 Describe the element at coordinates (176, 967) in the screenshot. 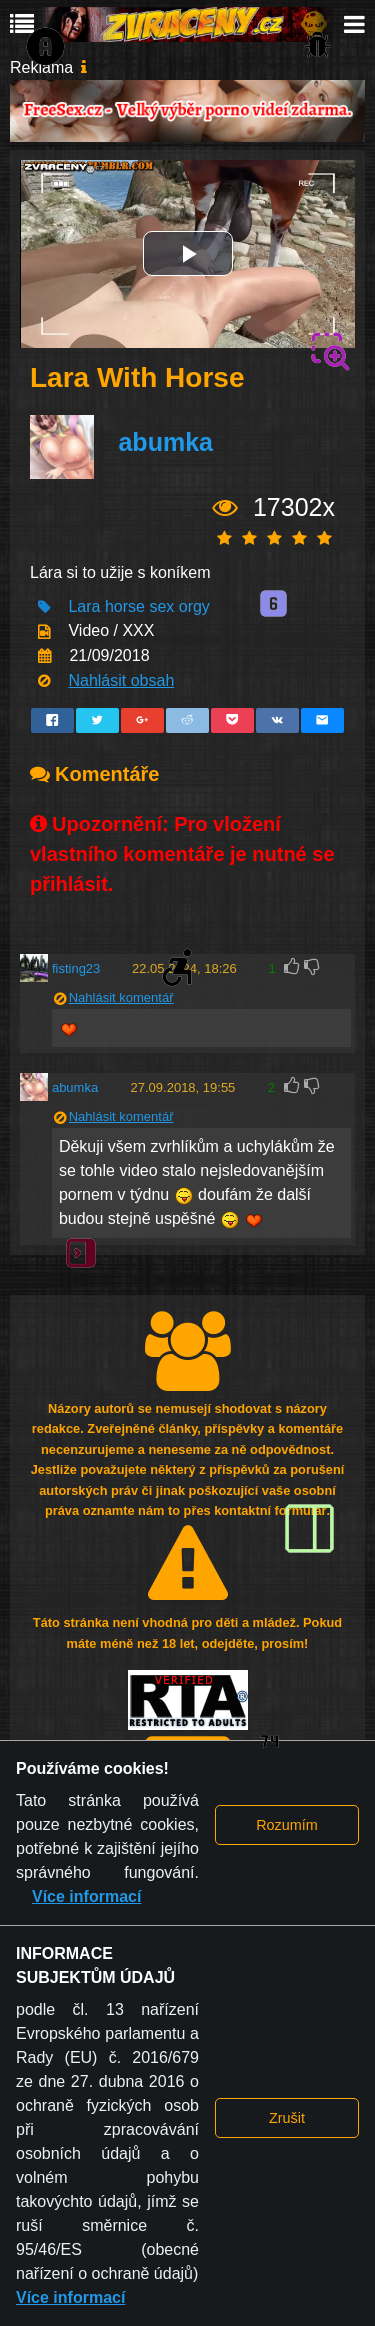

I see `indicates wheelchair accessible route or entrance` at that location.